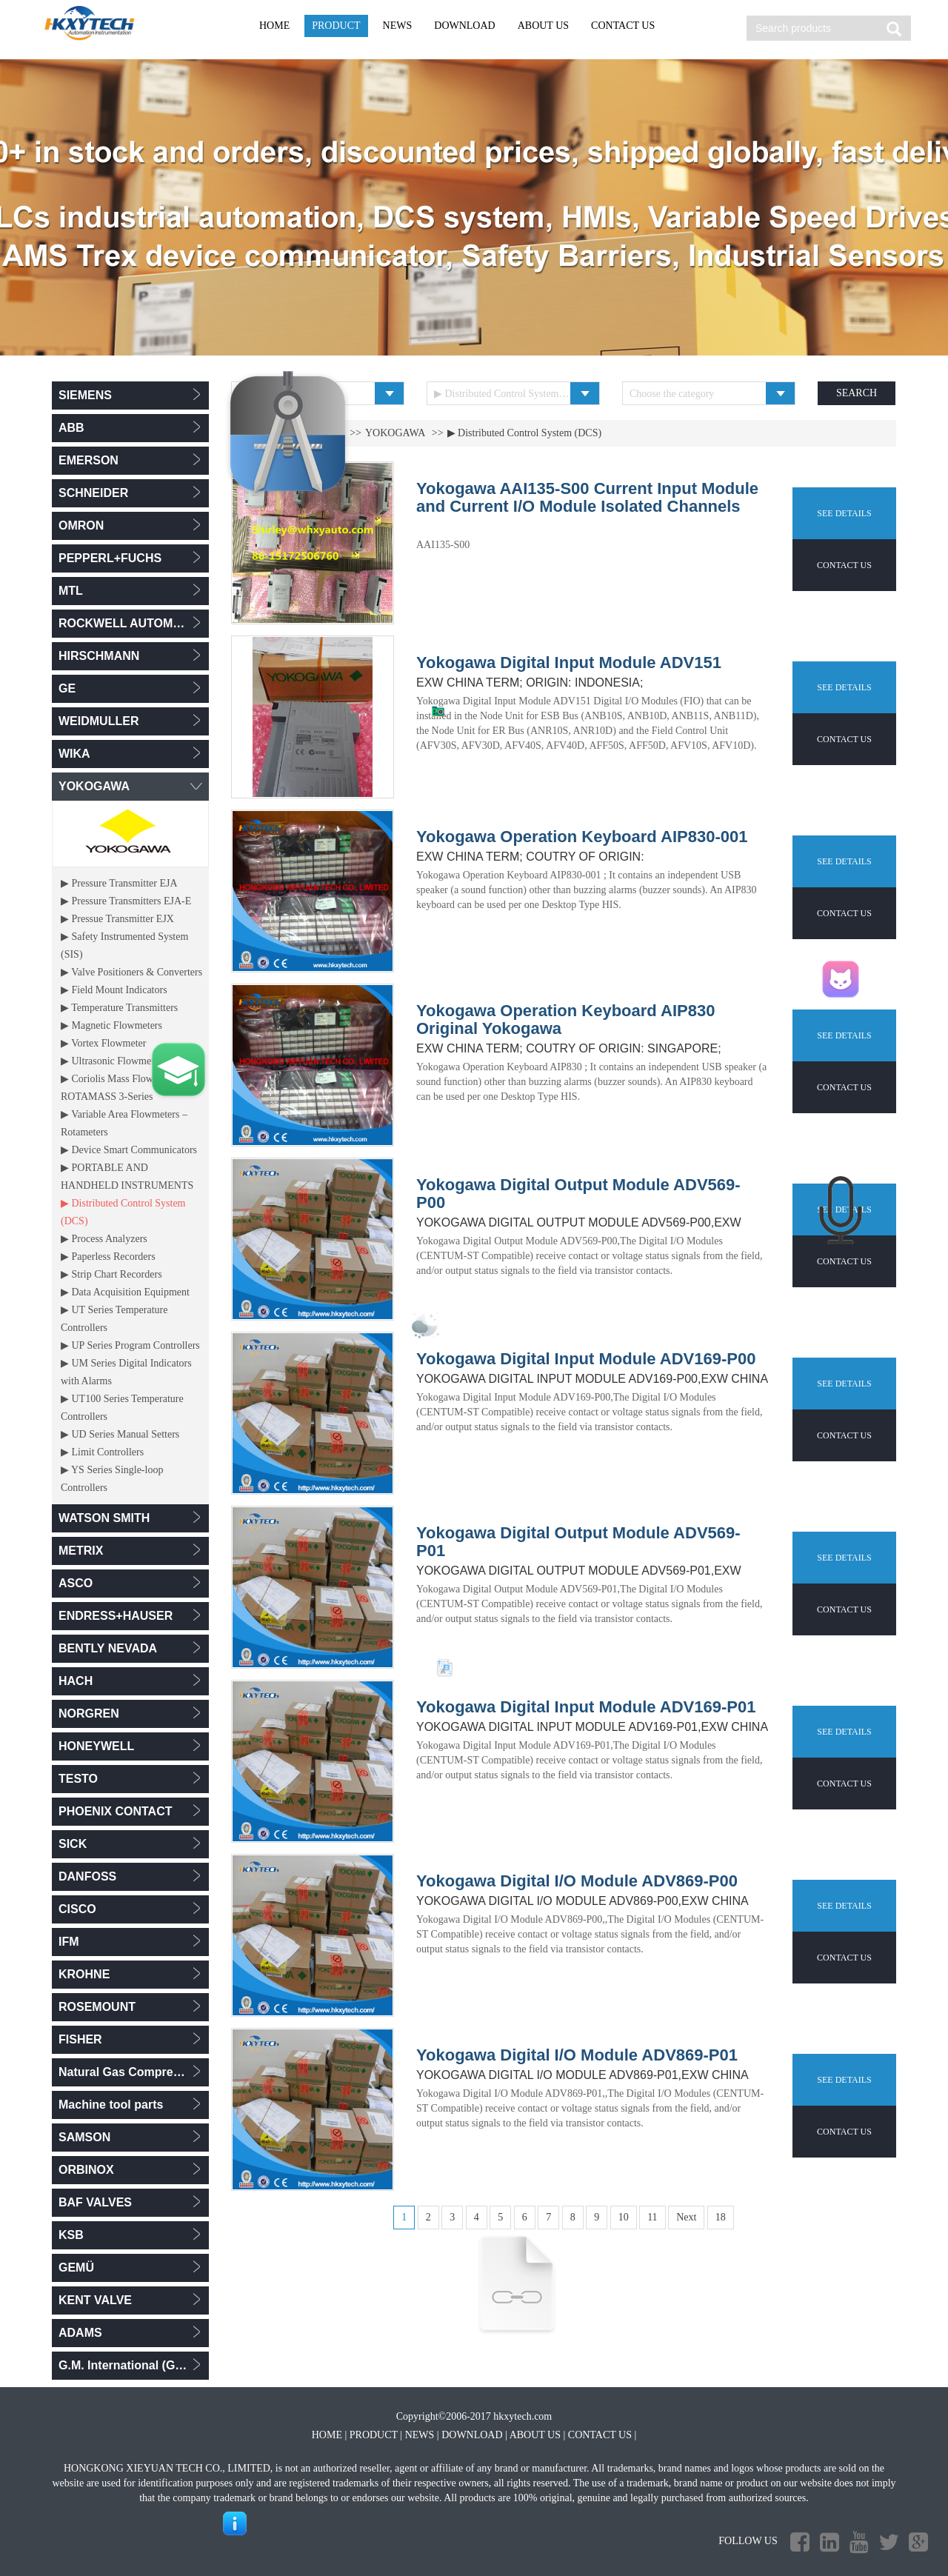 Image resolution: width=948 pixels, height=2576 pixels. I want to click on open clash verge proxy client, so click(841, 979).